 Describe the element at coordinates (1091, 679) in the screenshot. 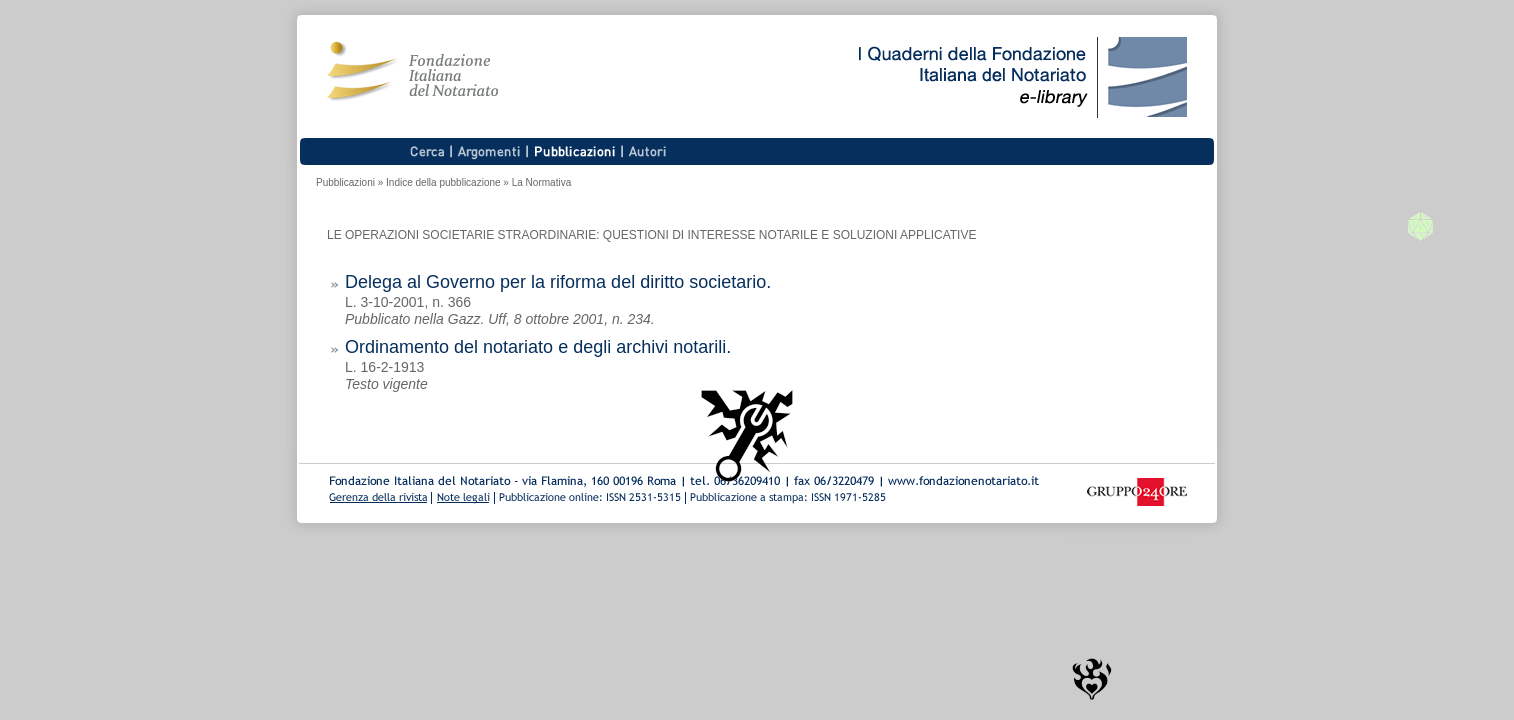

I see `indicates heartburn or acid reflux symptom` at that location.